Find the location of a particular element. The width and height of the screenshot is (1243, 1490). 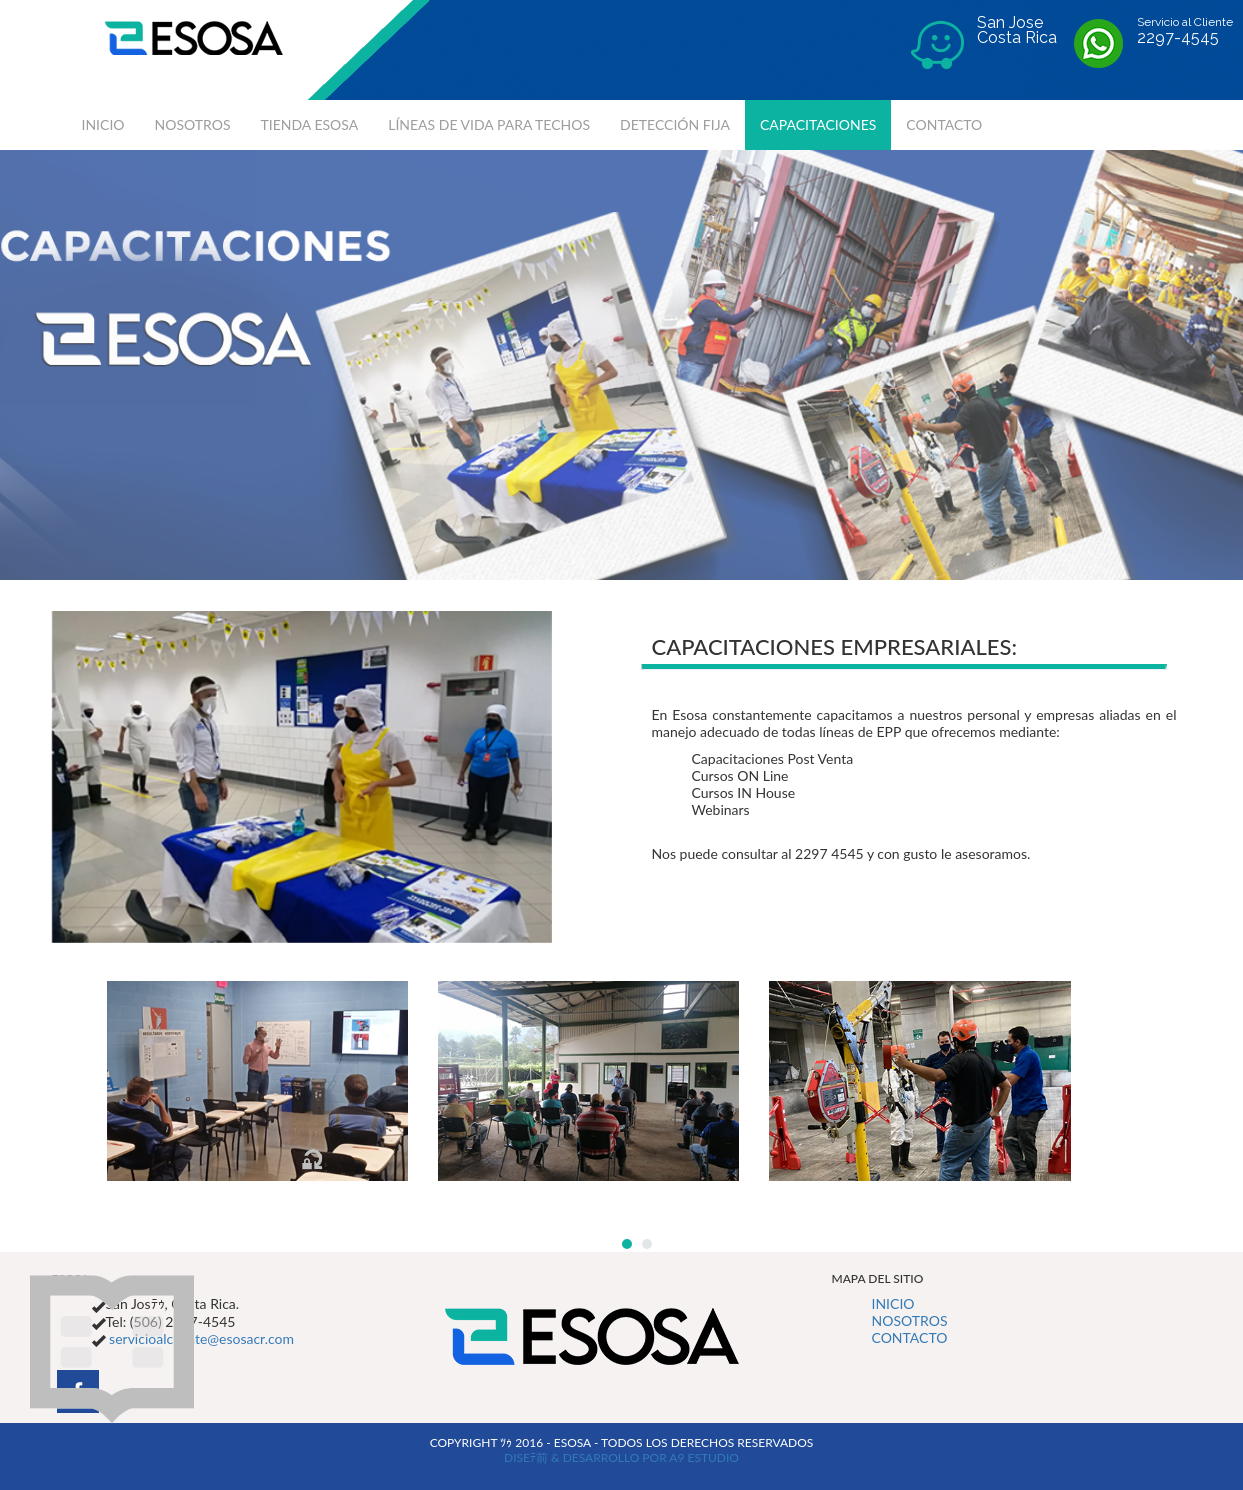

screen rotation is locked is located at coordinates (313, 1160).